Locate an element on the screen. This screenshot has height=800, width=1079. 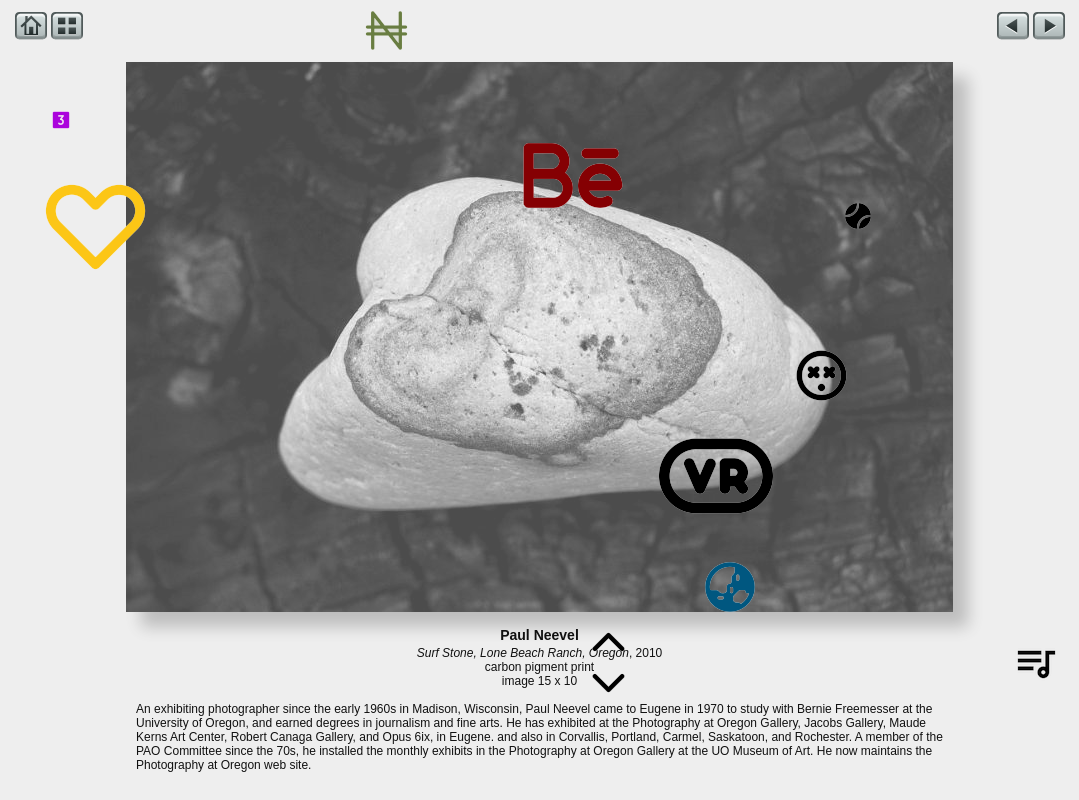
indicates an error or failed action is located at coordinates (821, 375).